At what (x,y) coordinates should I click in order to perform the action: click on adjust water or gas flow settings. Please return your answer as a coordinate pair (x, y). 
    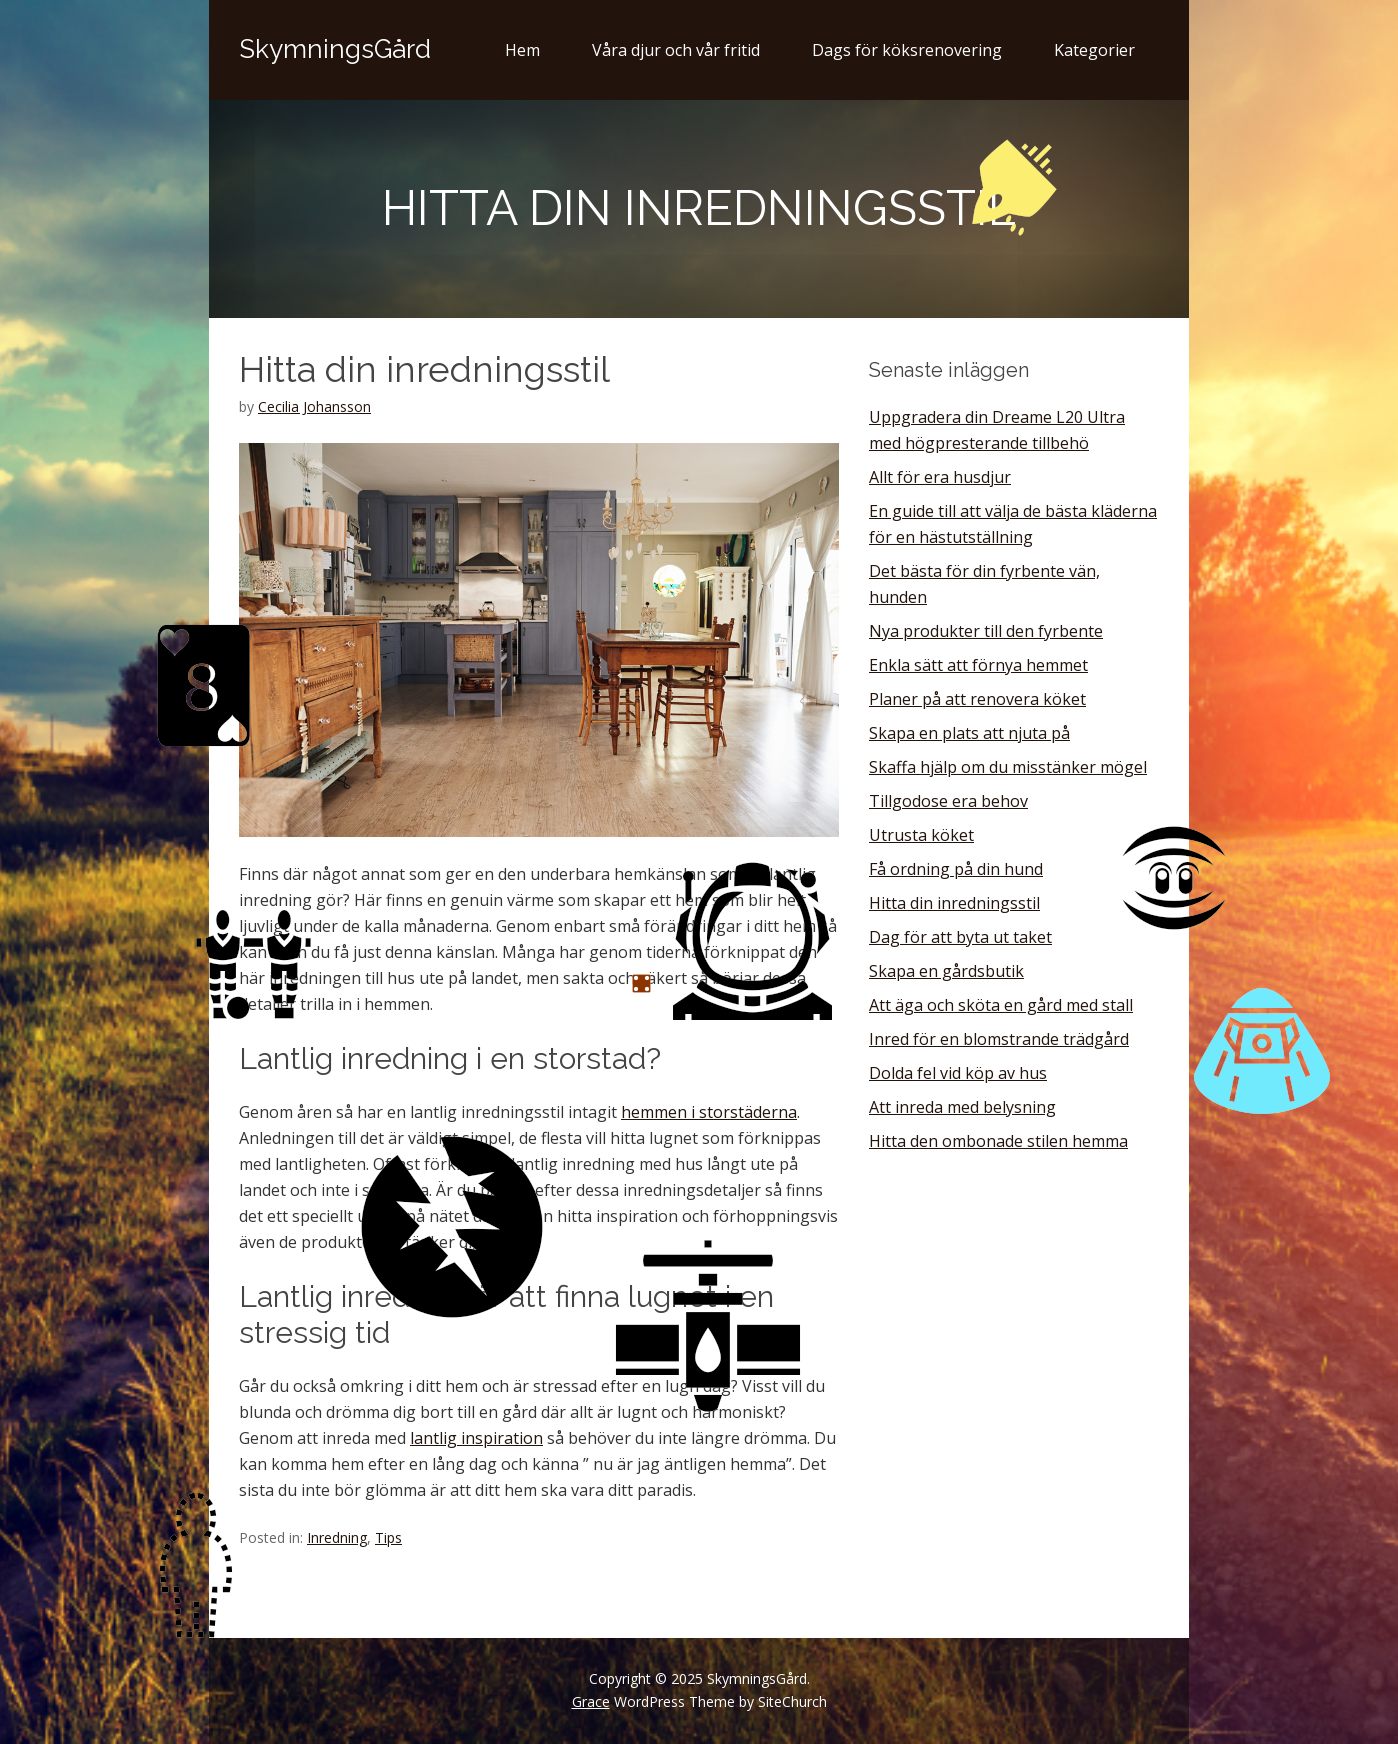
    Looking at the image, I should click on (708, 1326).